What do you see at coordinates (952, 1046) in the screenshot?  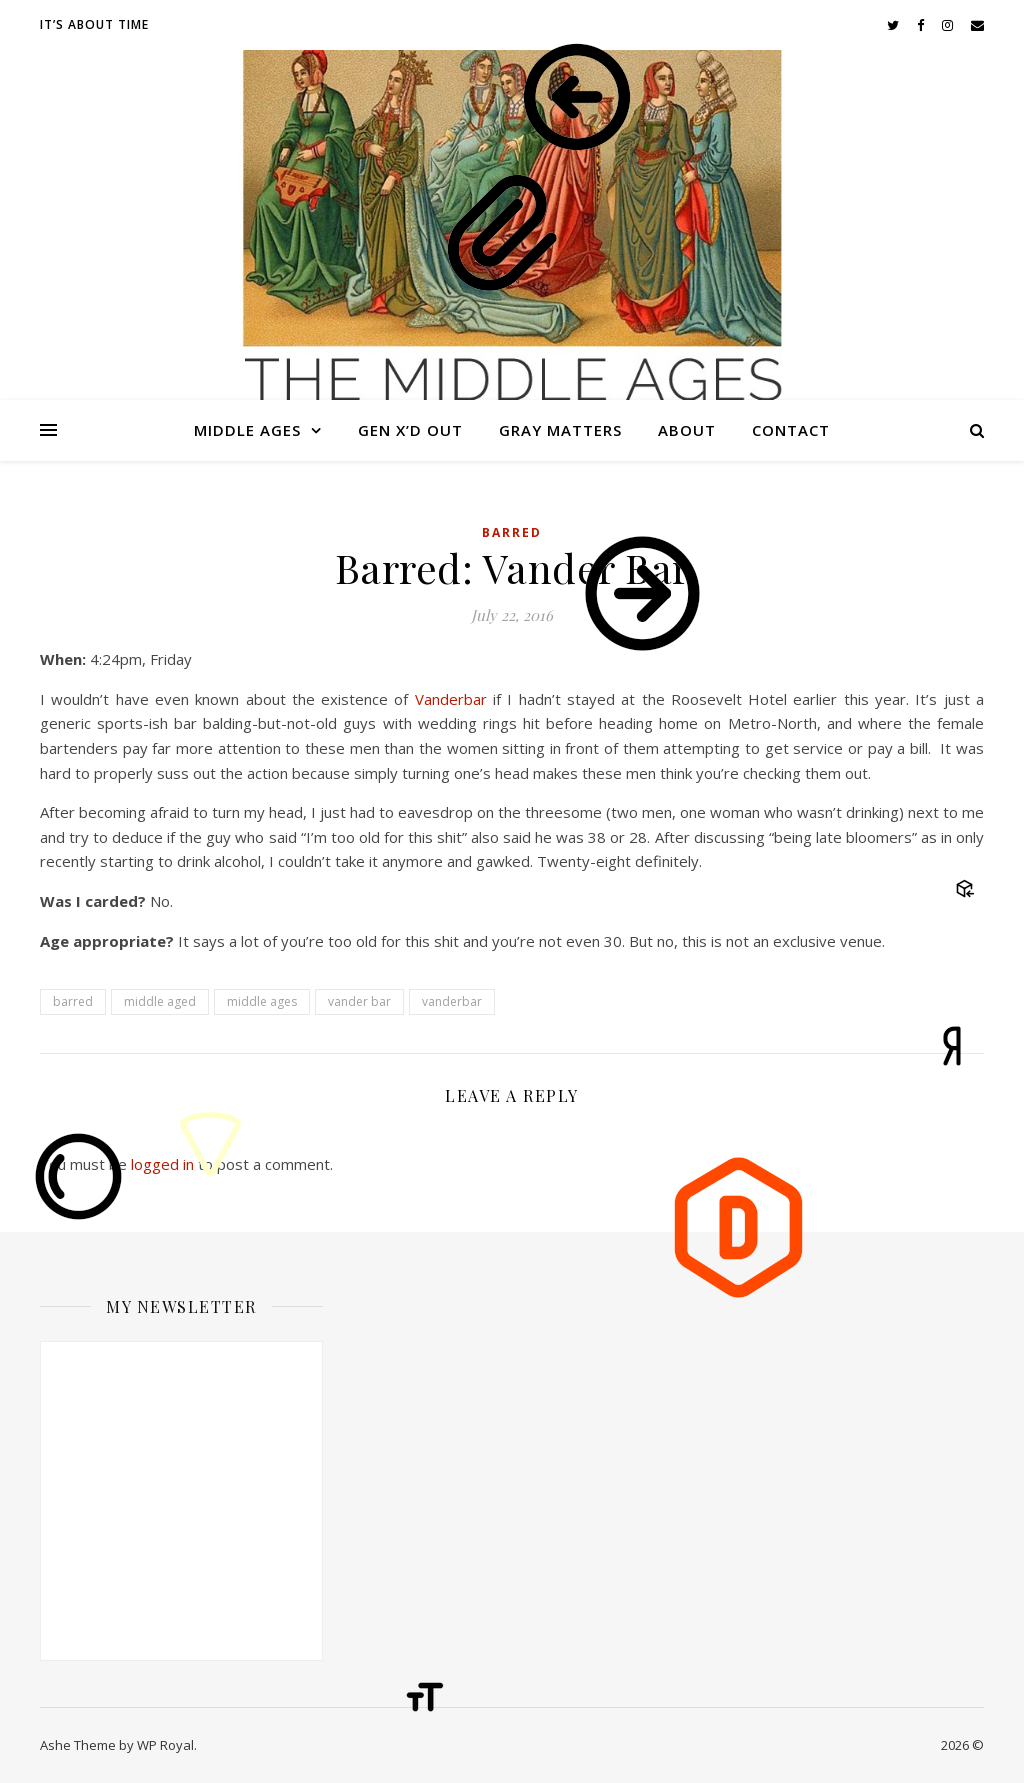 I see `open yandex app or services` at bounding box center [952, 1046].